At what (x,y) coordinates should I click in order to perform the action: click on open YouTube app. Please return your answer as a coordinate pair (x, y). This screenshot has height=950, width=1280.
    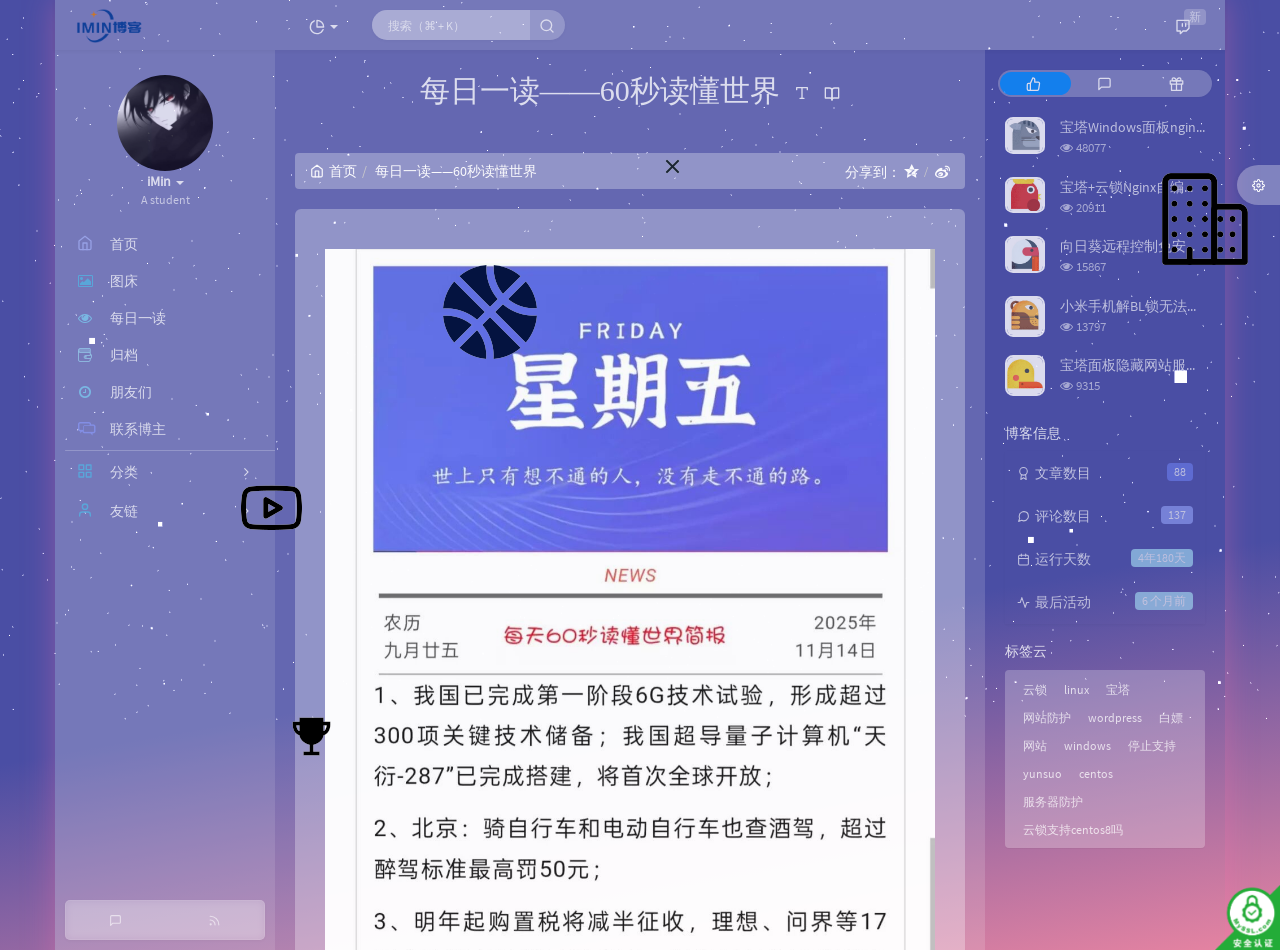
    Looking at the image, I should click on (271, 508).